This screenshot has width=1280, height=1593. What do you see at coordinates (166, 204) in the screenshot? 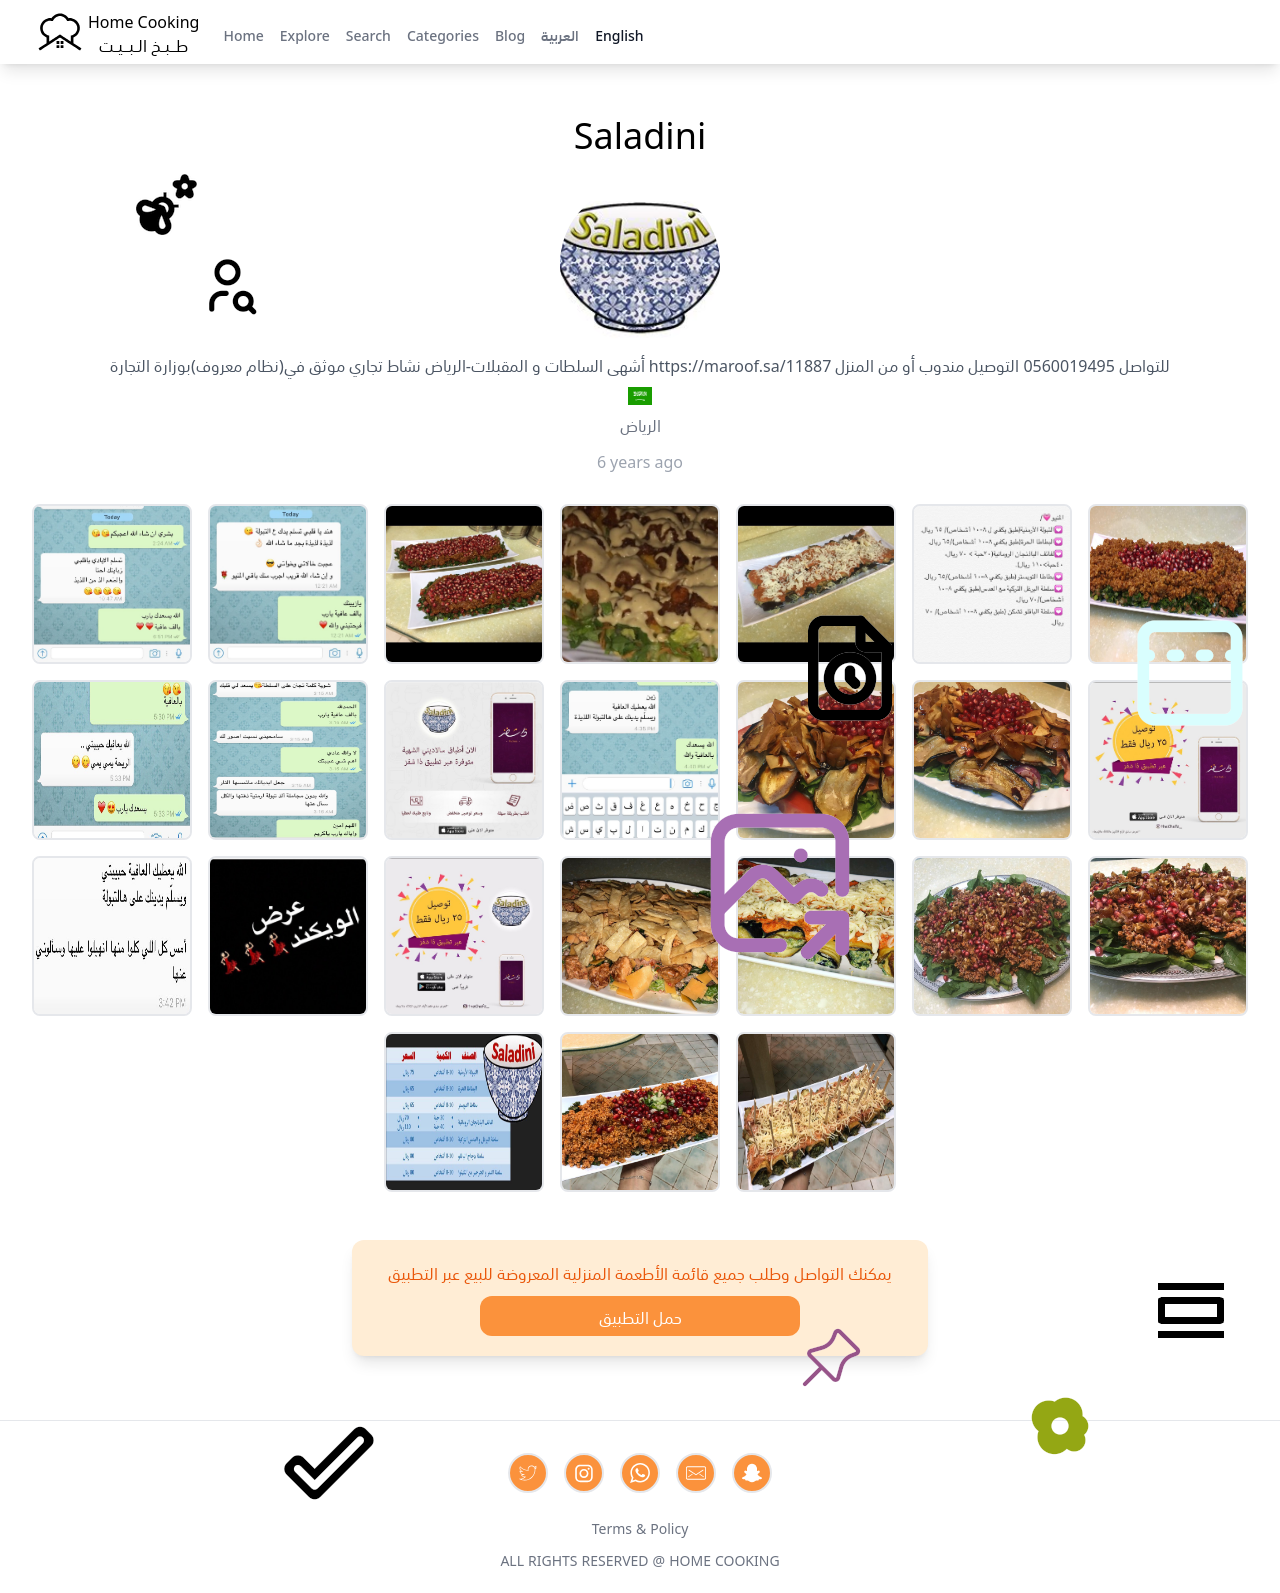
I see `access nature or outdoor-themed emoji` at bounding box center [166, 204].